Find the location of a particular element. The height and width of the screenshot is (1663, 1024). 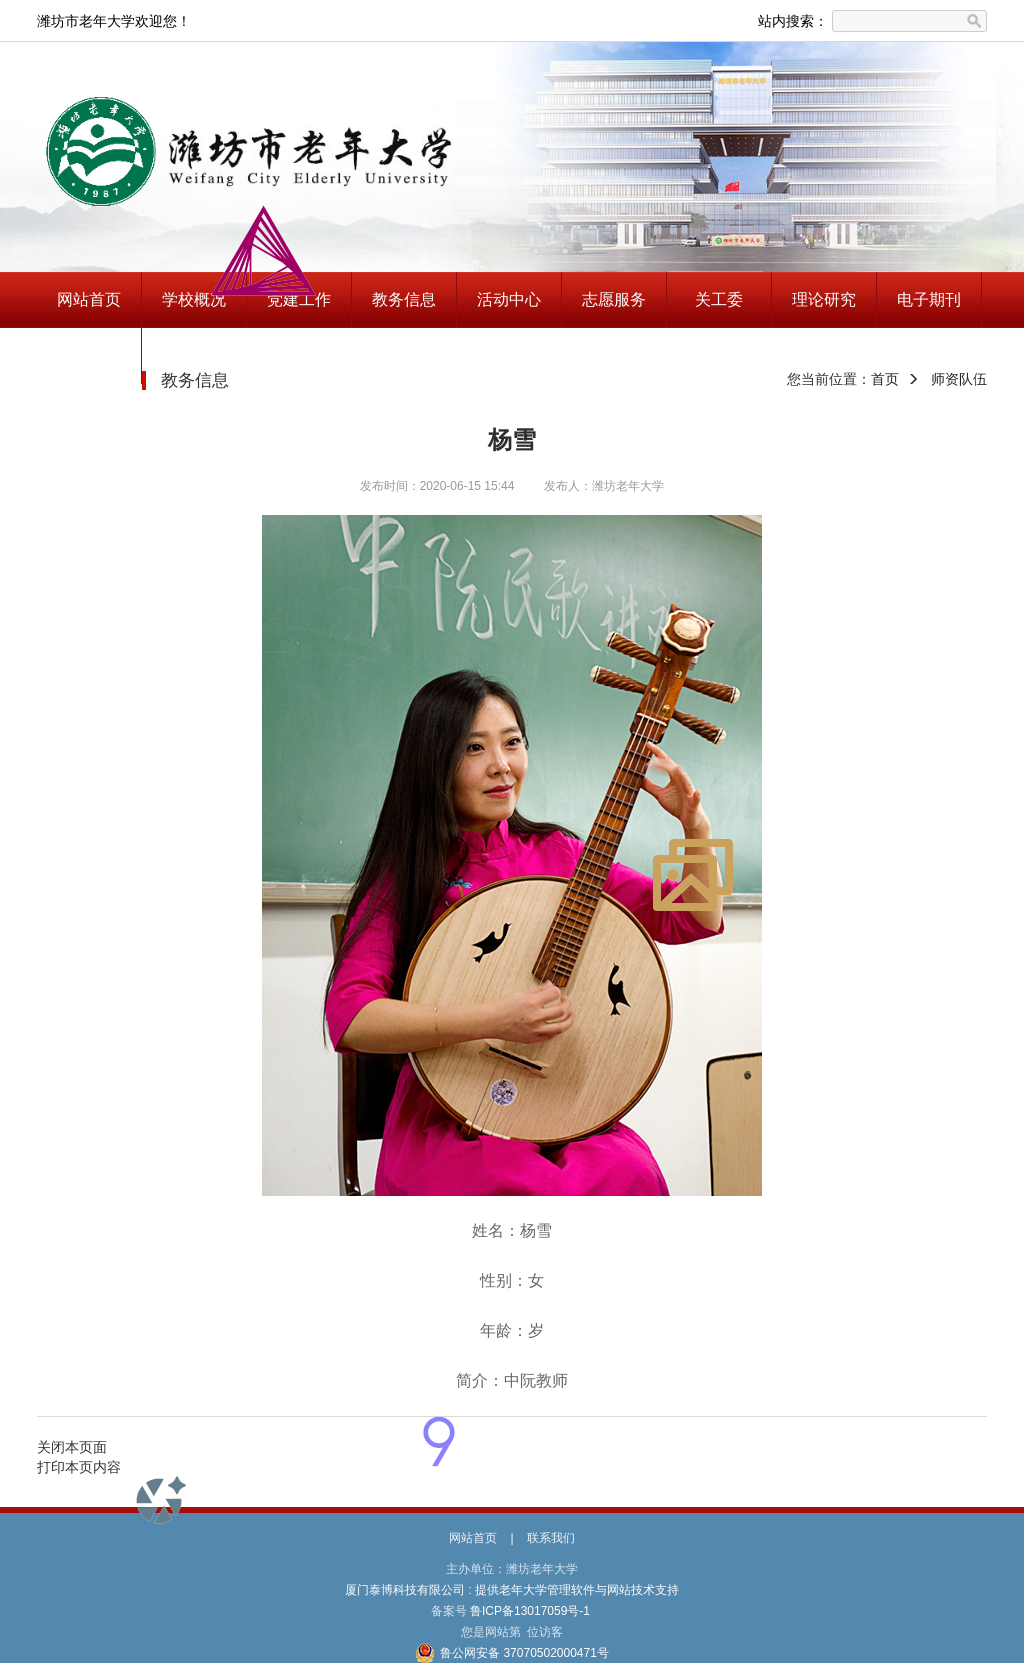

select number 9 from a list or keypad is located at coordinates (439, 1442).